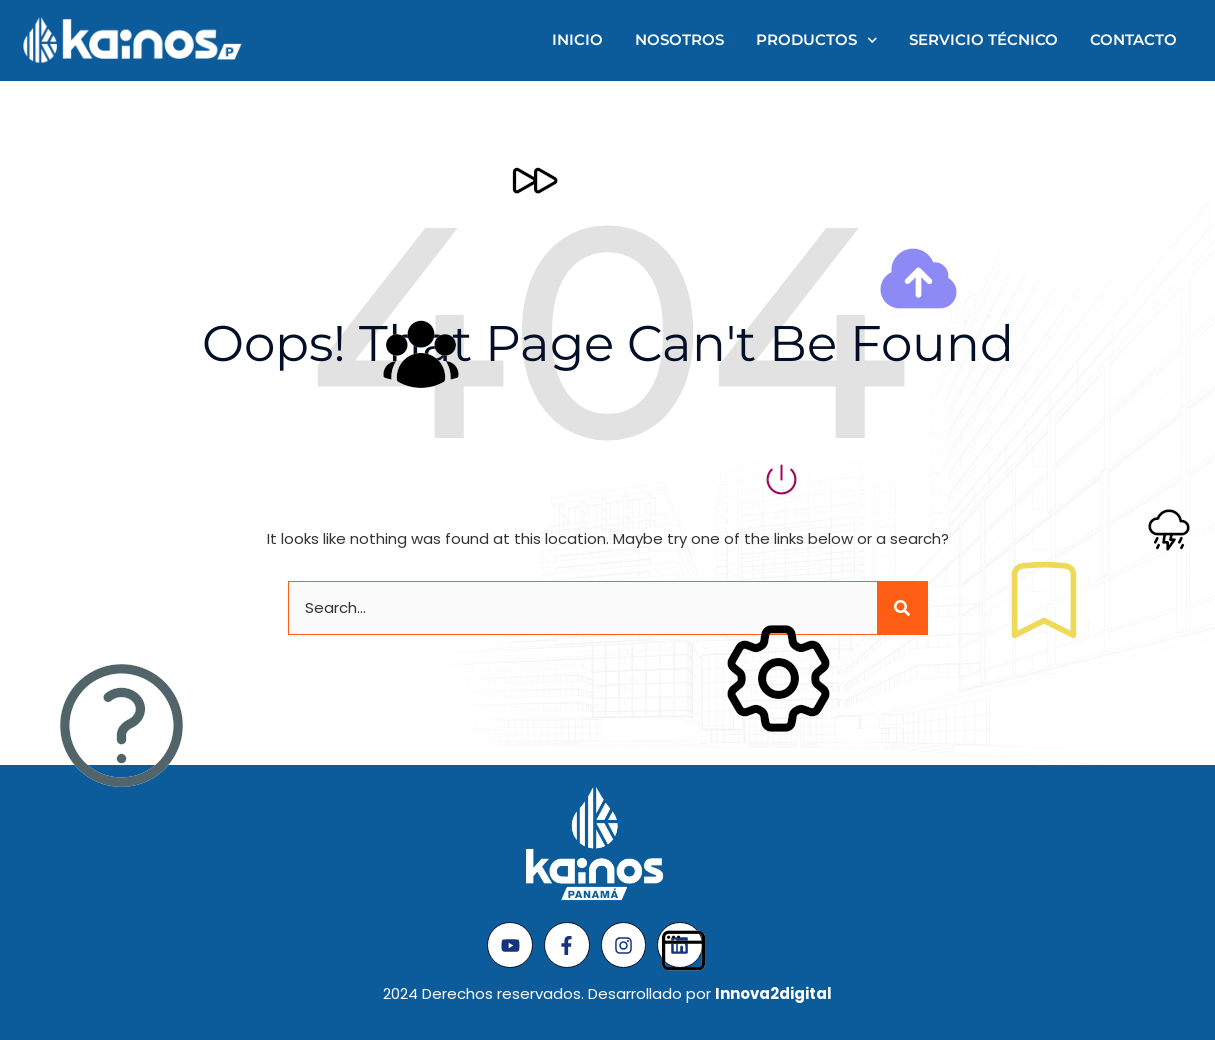 The height and width of the screenshot is (1040, 1215). Describe the element at coordinates (534, 179) in the screenshot. I see `skip forward in media playback` at that location.